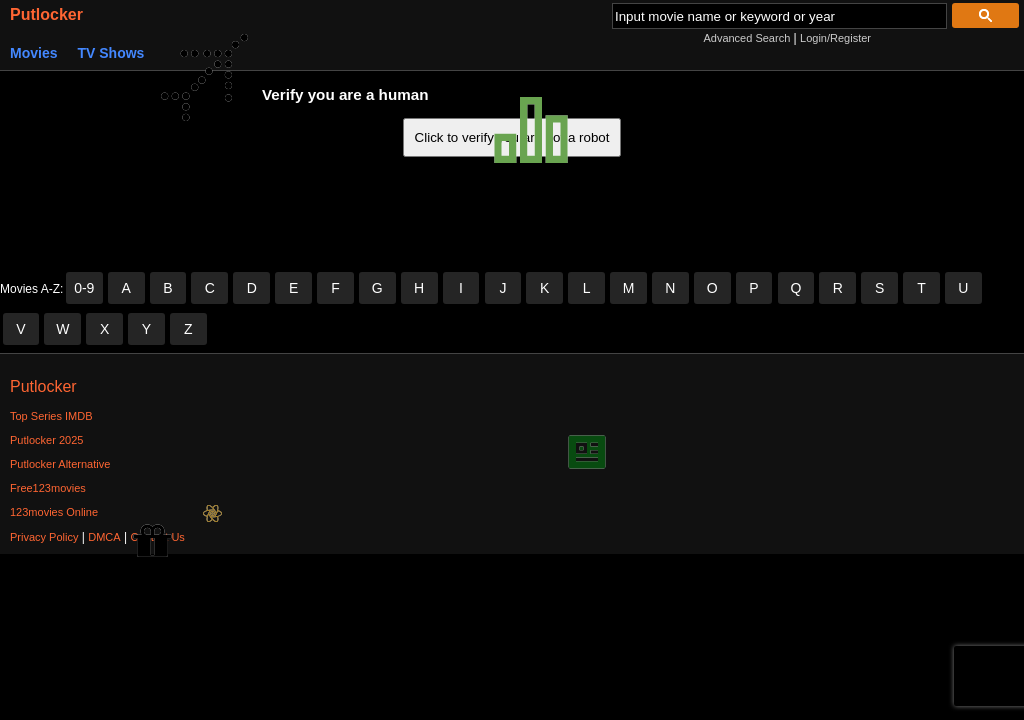 This screenshot has width=1024, height=720. I want to click on view or redeem a gift, so click(152, 541).